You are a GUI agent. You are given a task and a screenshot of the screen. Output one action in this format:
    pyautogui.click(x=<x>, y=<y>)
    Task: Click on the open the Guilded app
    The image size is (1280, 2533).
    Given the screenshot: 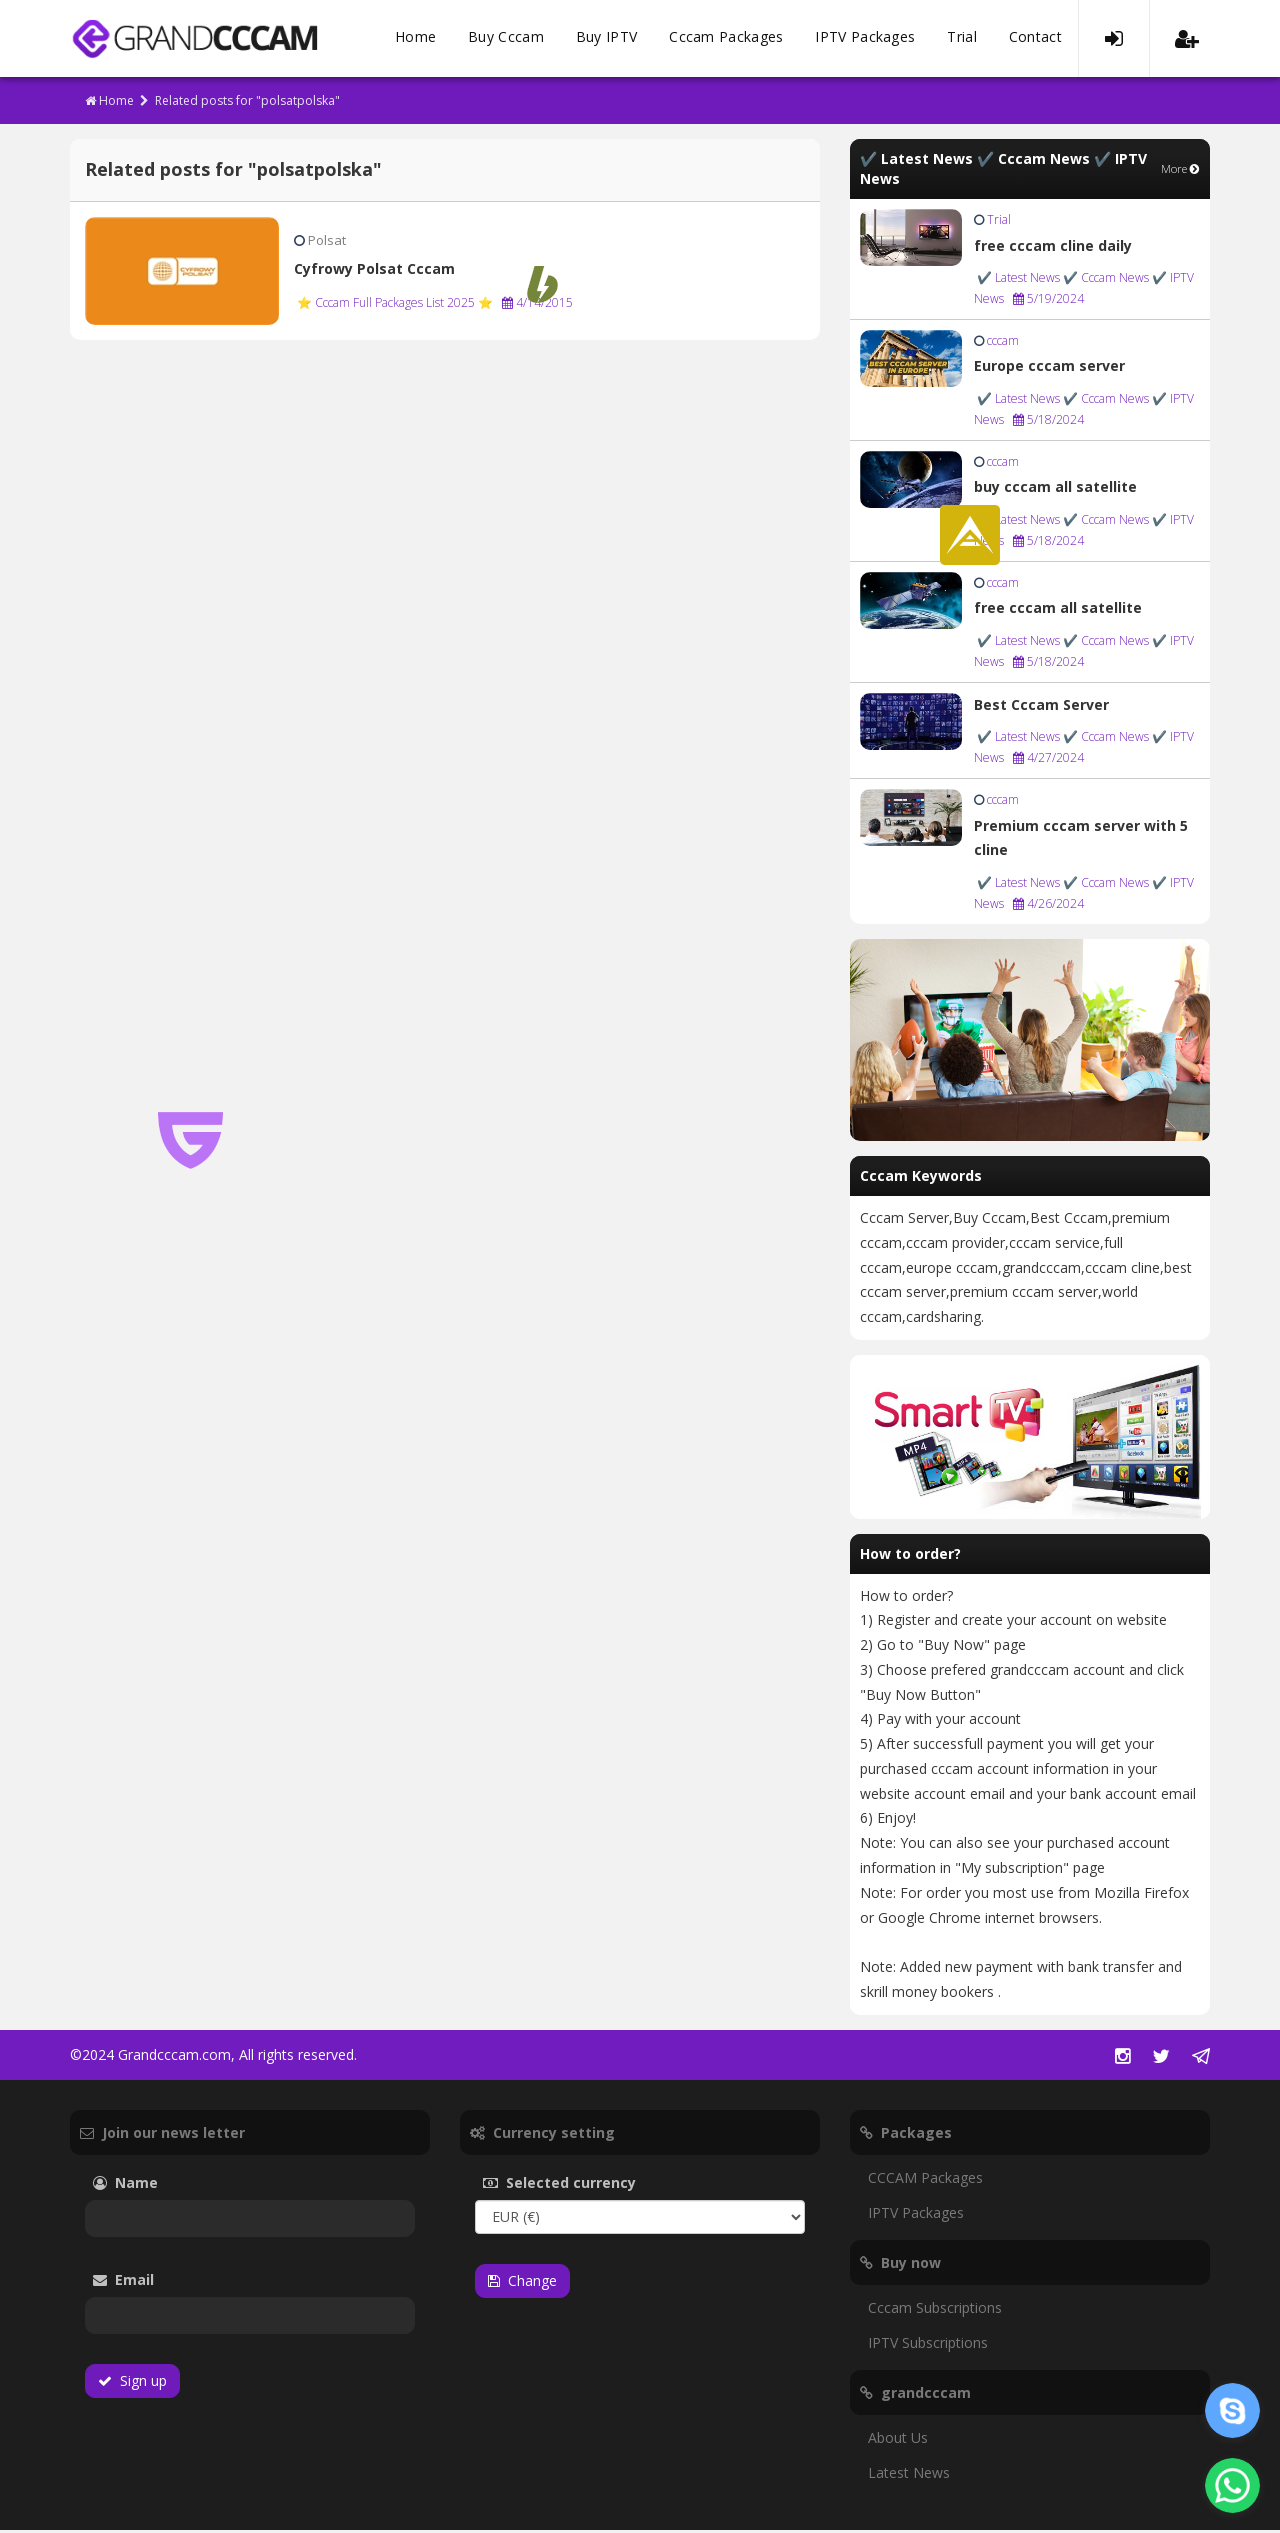 What is the action you would take?
    pyautogui.click(x=190, y=1140)
    